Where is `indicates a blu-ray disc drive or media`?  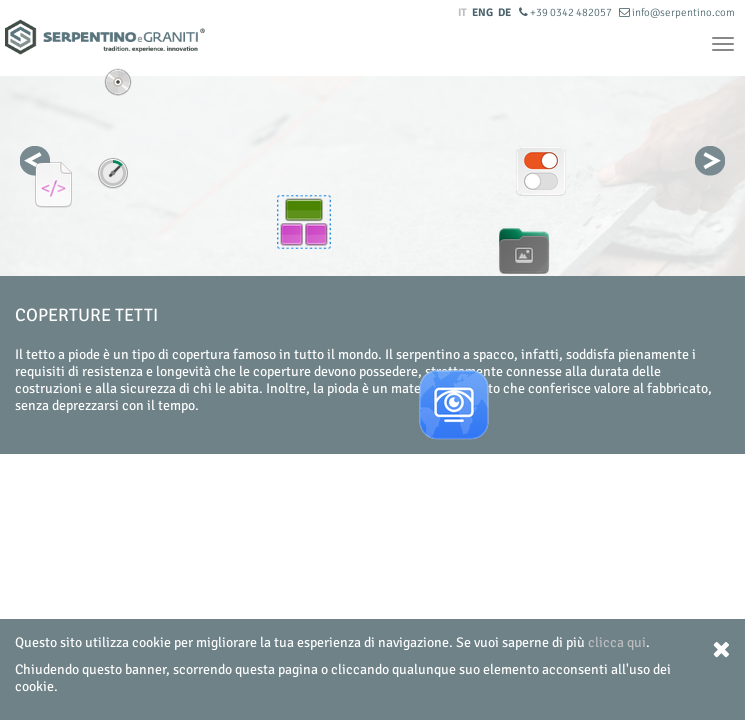 indicates a blu-ray disc drive or media is located at coordinates (118, 82).